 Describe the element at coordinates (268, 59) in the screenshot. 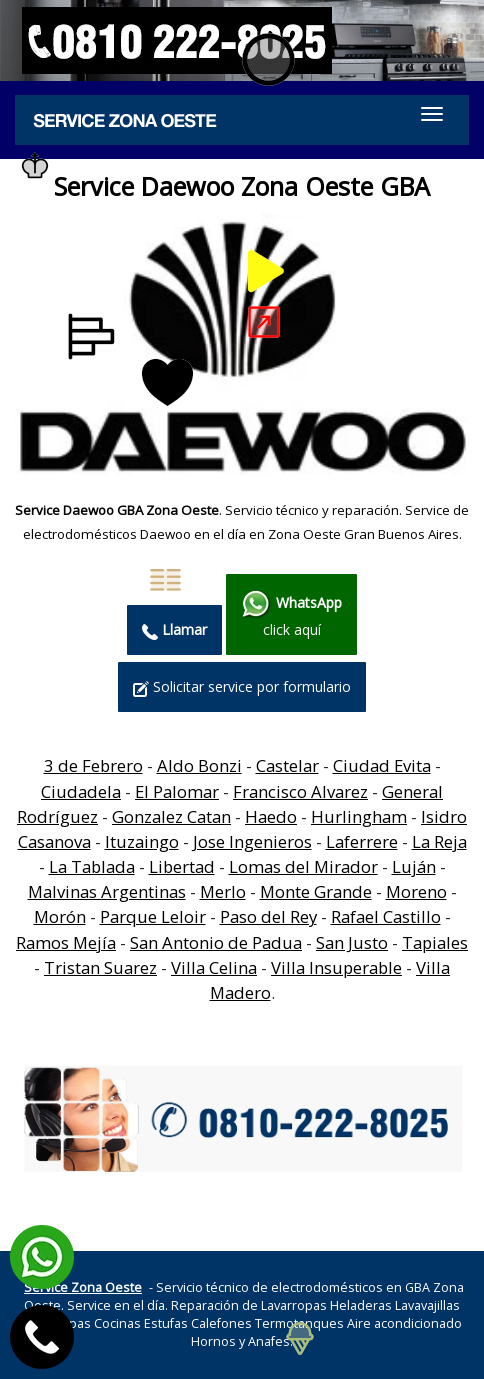

I see `indicates a filled or selected state` at that location.